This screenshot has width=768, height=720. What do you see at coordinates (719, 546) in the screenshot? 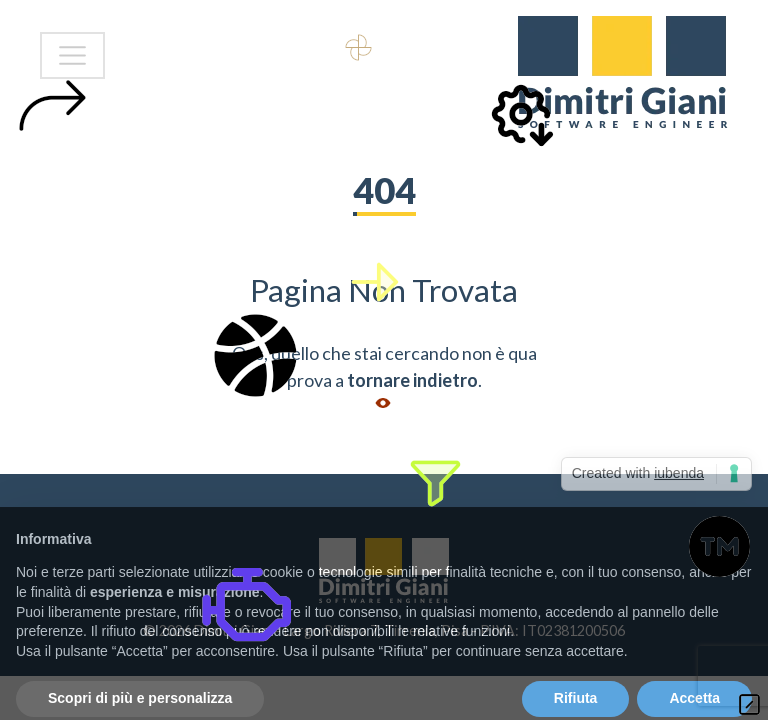
I see `indicates trademarked content or branding` at bounding box center [719, 546].